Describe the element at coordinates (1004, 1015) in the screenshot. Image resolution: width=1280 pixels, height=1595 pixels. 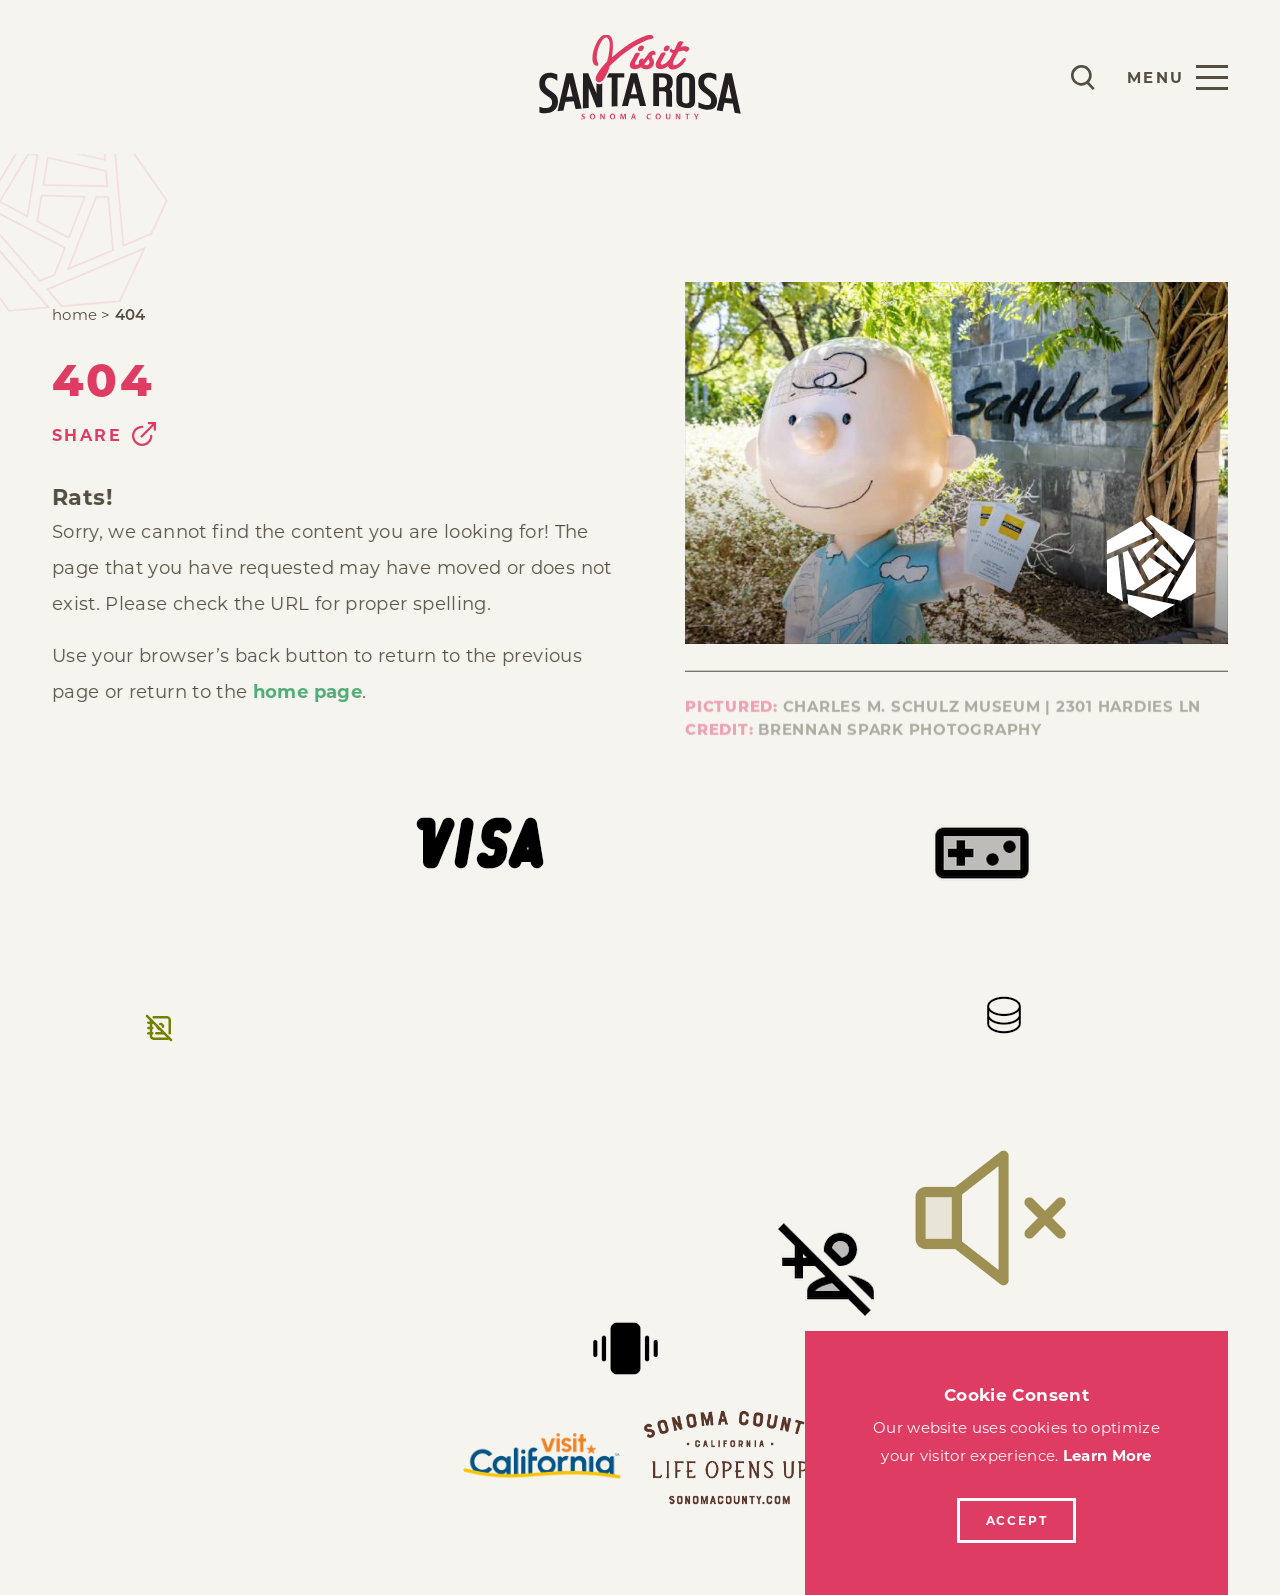
I see `access database or data storage` at that location.